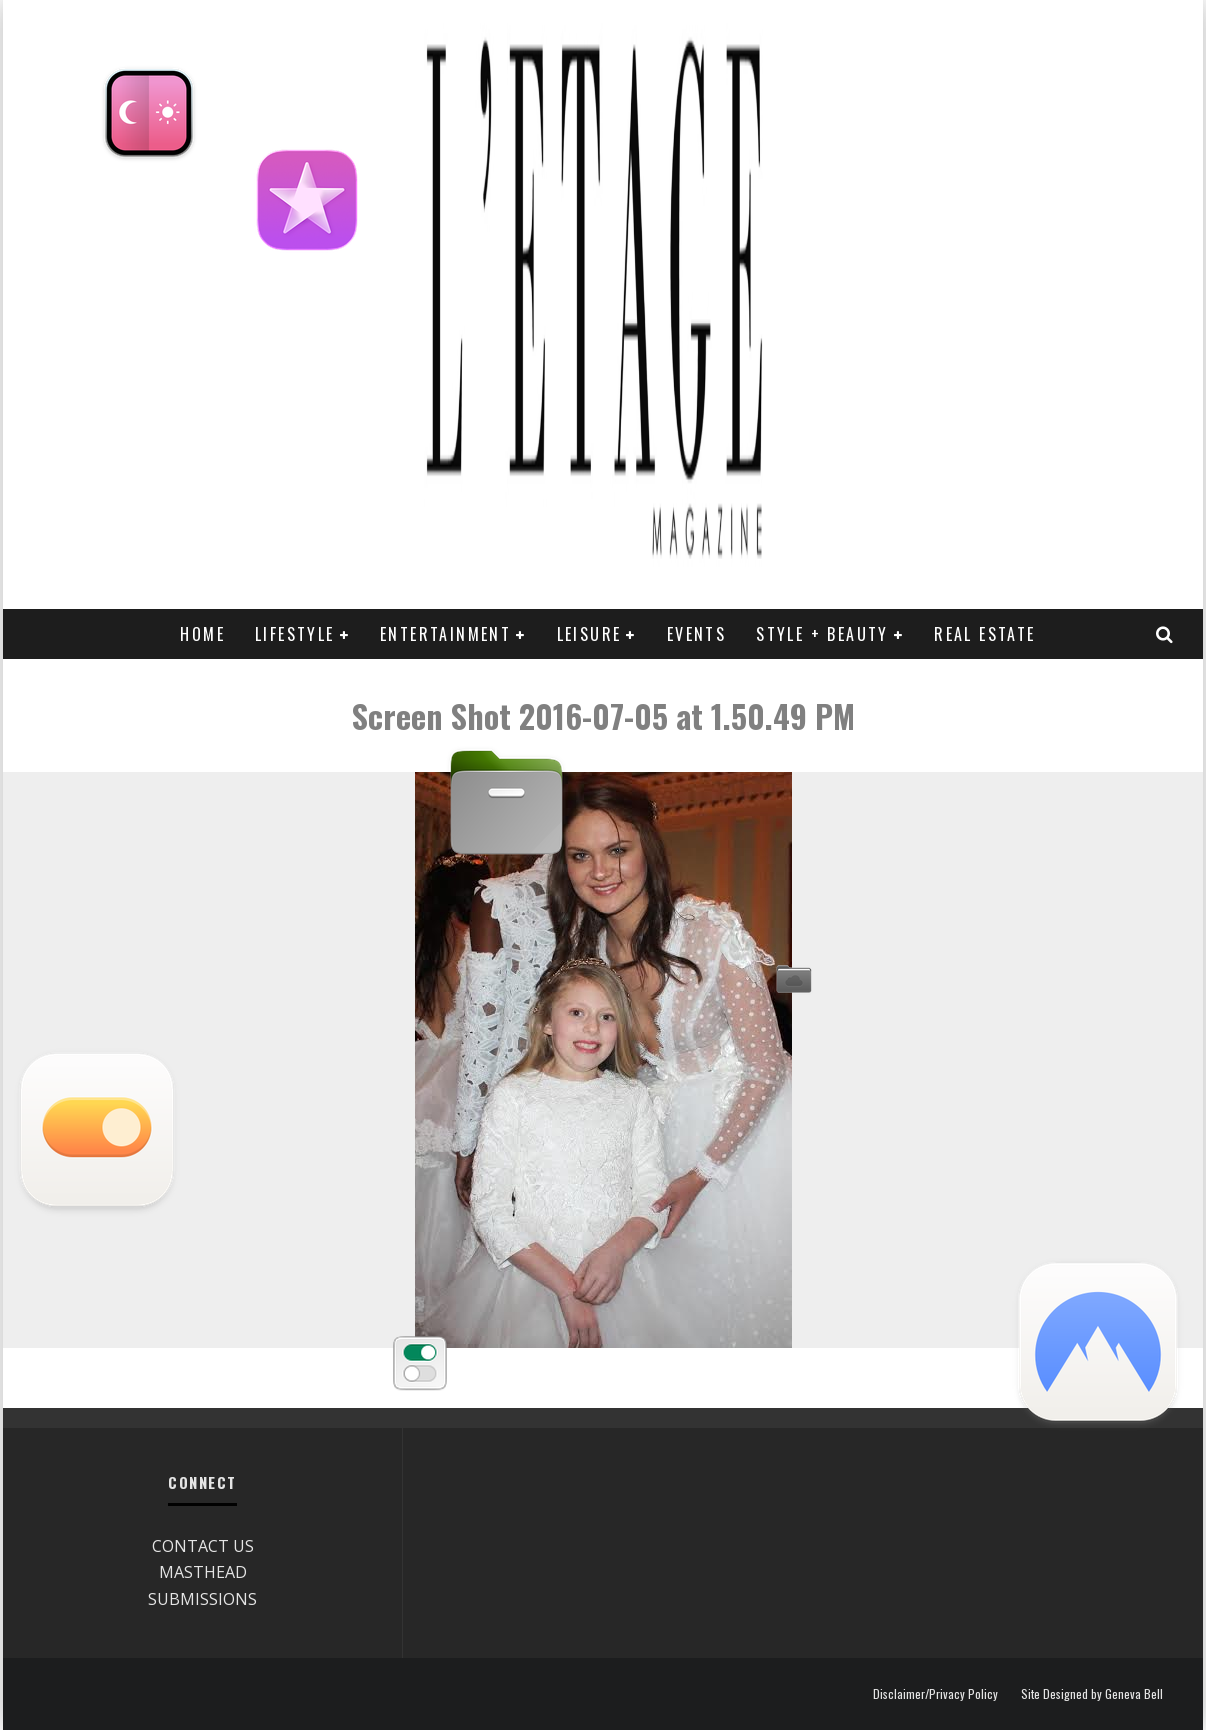 The image size is (1206, 1730). Describe the element at coordinates (1098, 1342) in the screenshot. I see `open nordvpn application` at that location.